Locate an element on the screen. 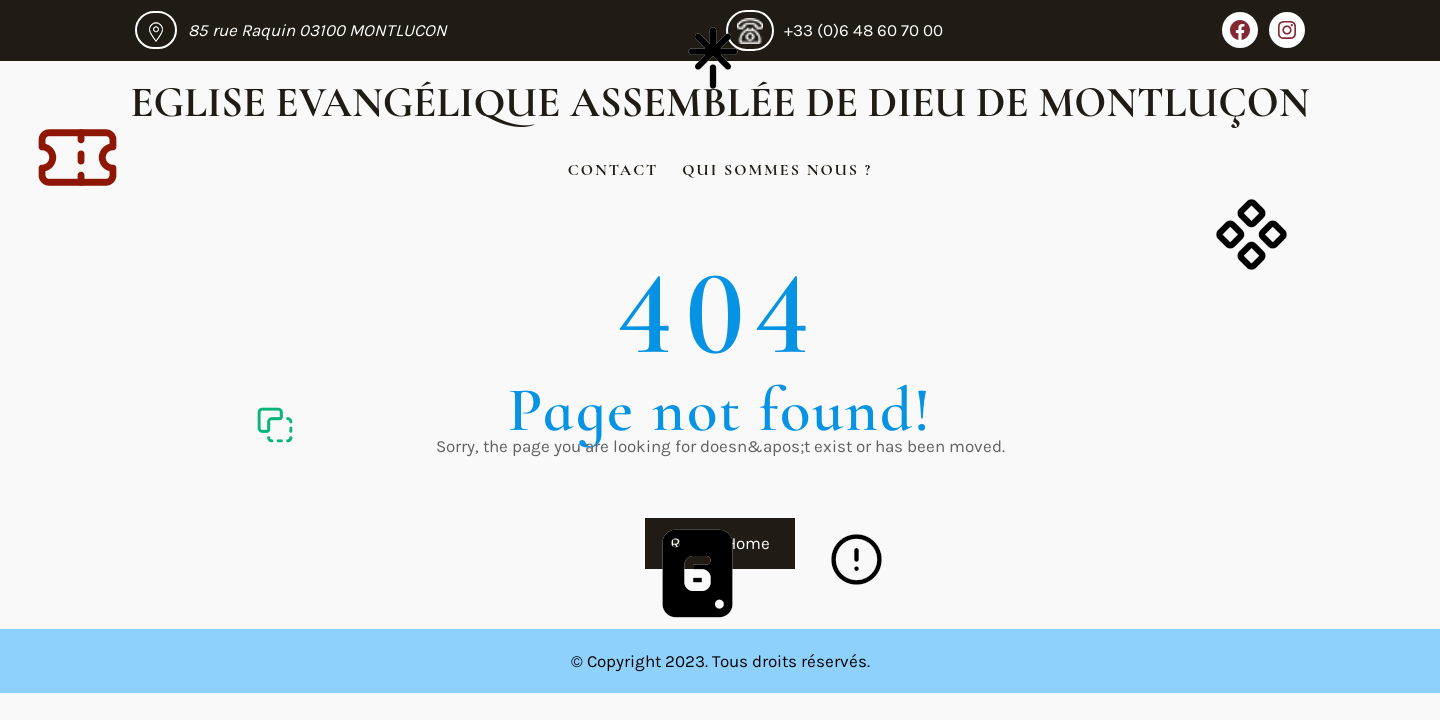 The width and height of the screenshot is (1440, 720). view your tickets or passes is located at coordinates (77, 157).